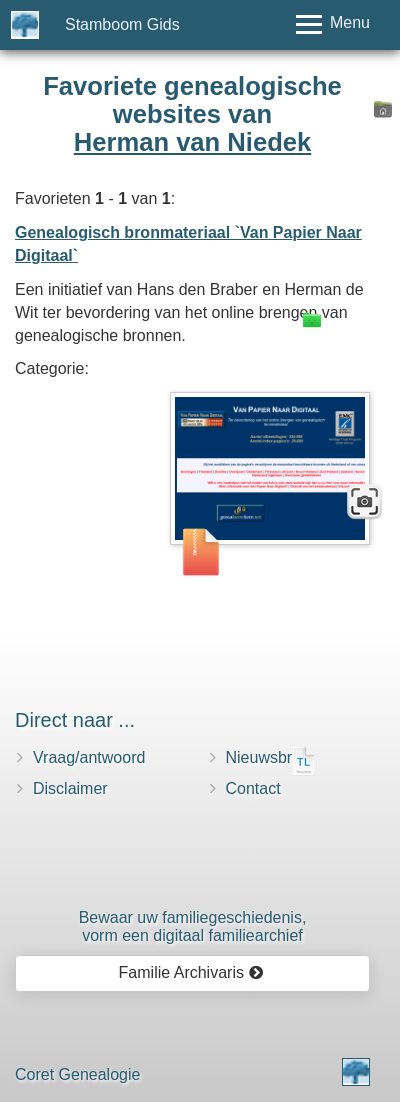 This screenshot has height=1102, width=400. Describe the element at coordinates (364, 501) in the screenshot. I see `capture a screenshot of your screen` at that location.